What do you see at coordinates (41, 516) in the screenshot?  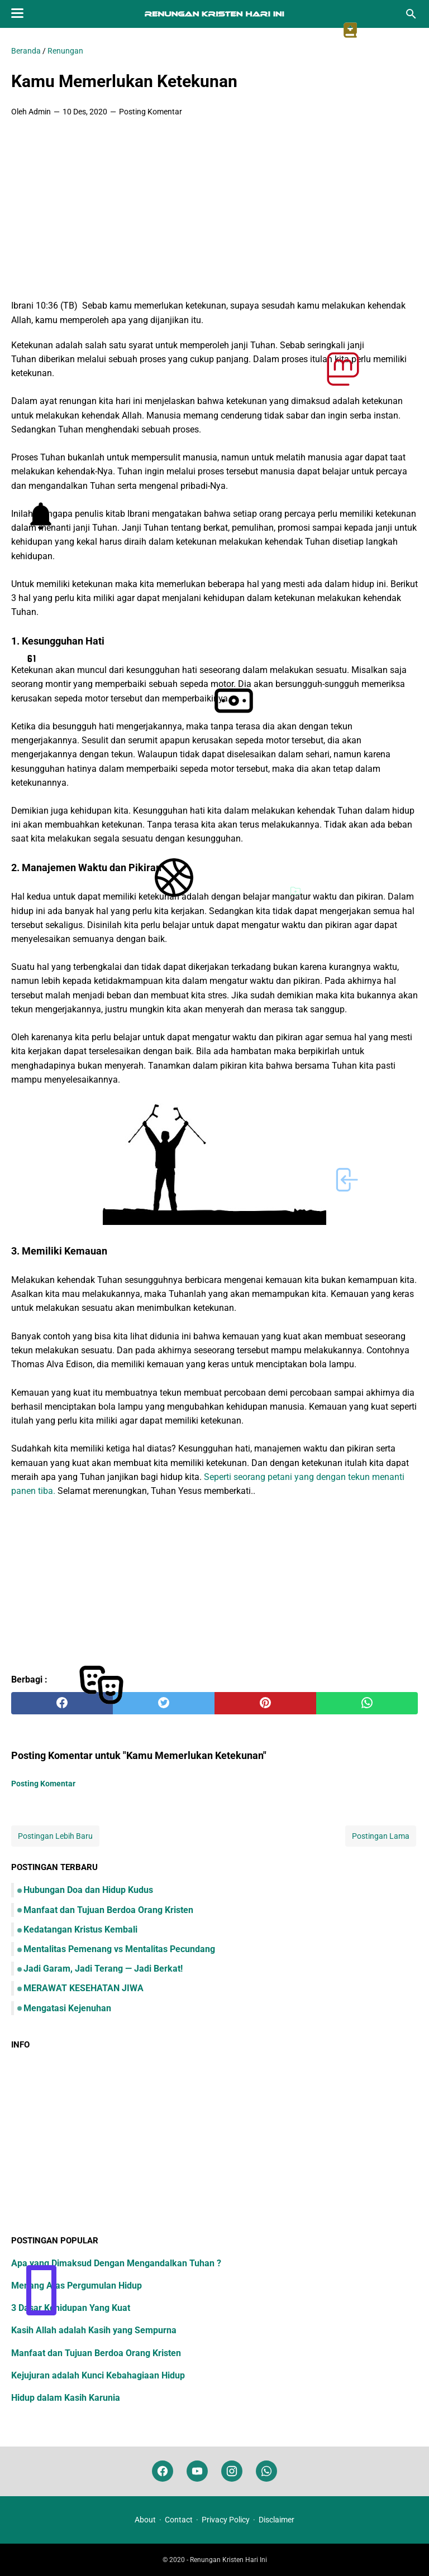 I see `view your notifications` at bounding box center [41, 516].